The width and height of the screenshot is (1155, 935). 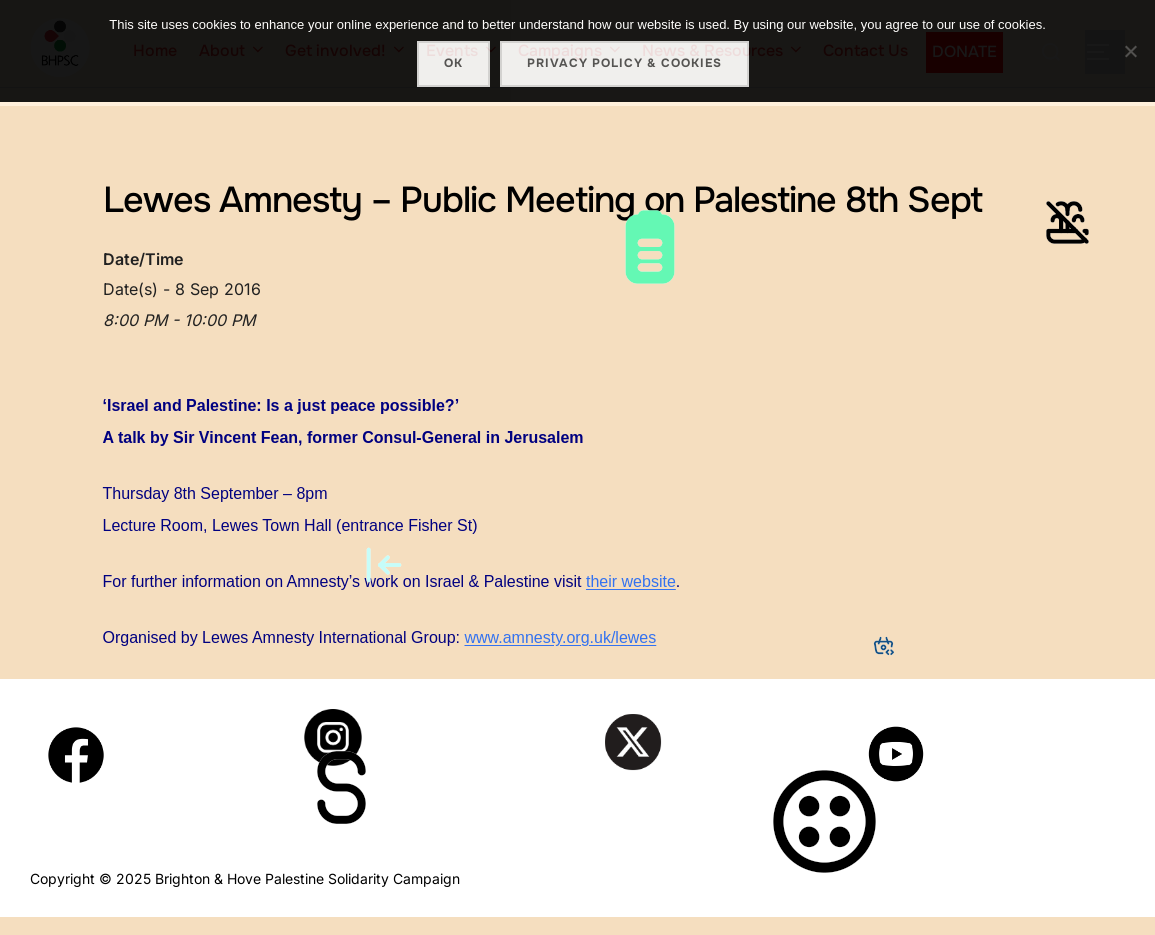 I want to click on indicates medium battery level (approximately 60%), so click(x=650, y=247).